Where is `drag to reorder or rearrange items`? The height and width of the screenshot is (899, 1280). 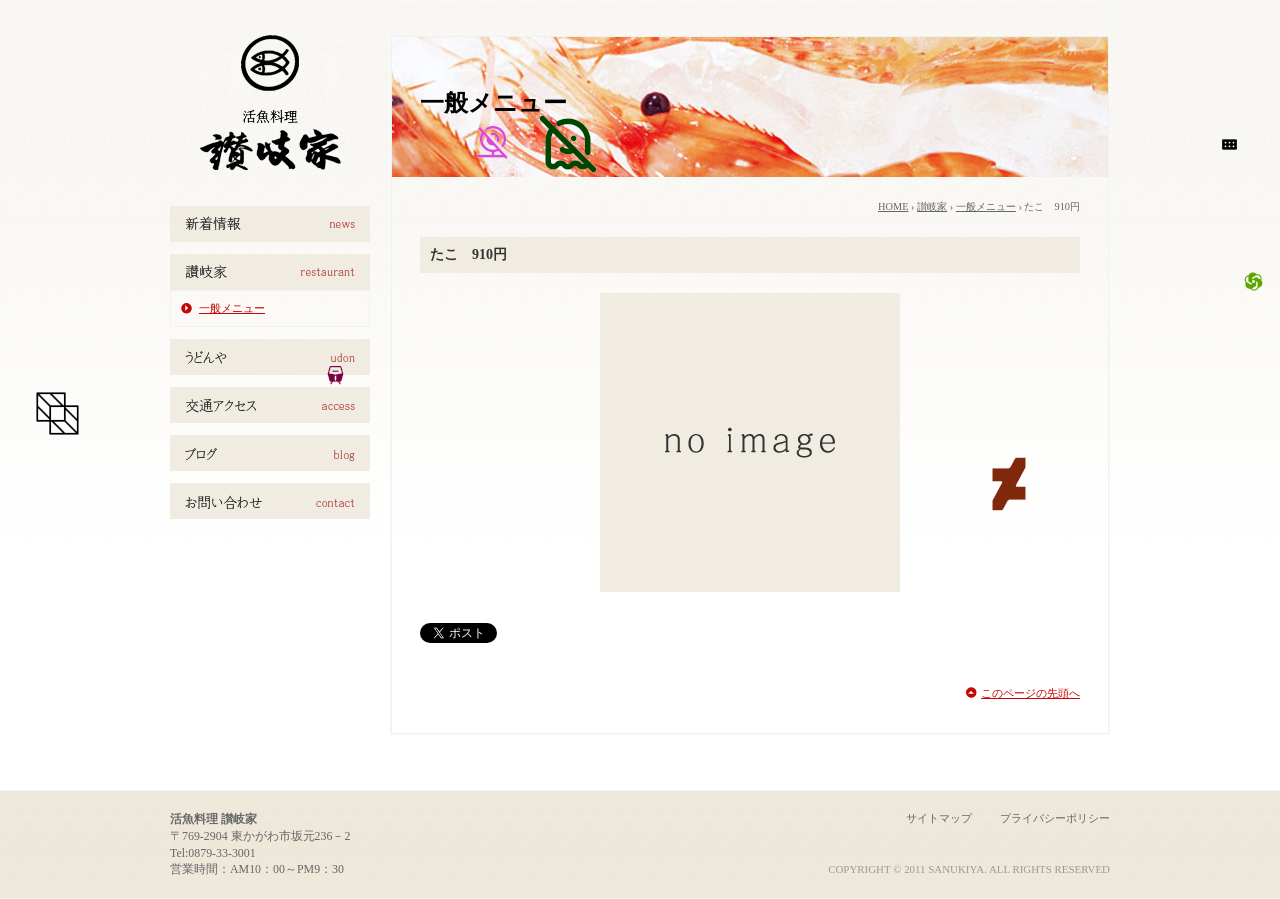 drag to reorder or rearrange items is located at coordinates (1229, 144).